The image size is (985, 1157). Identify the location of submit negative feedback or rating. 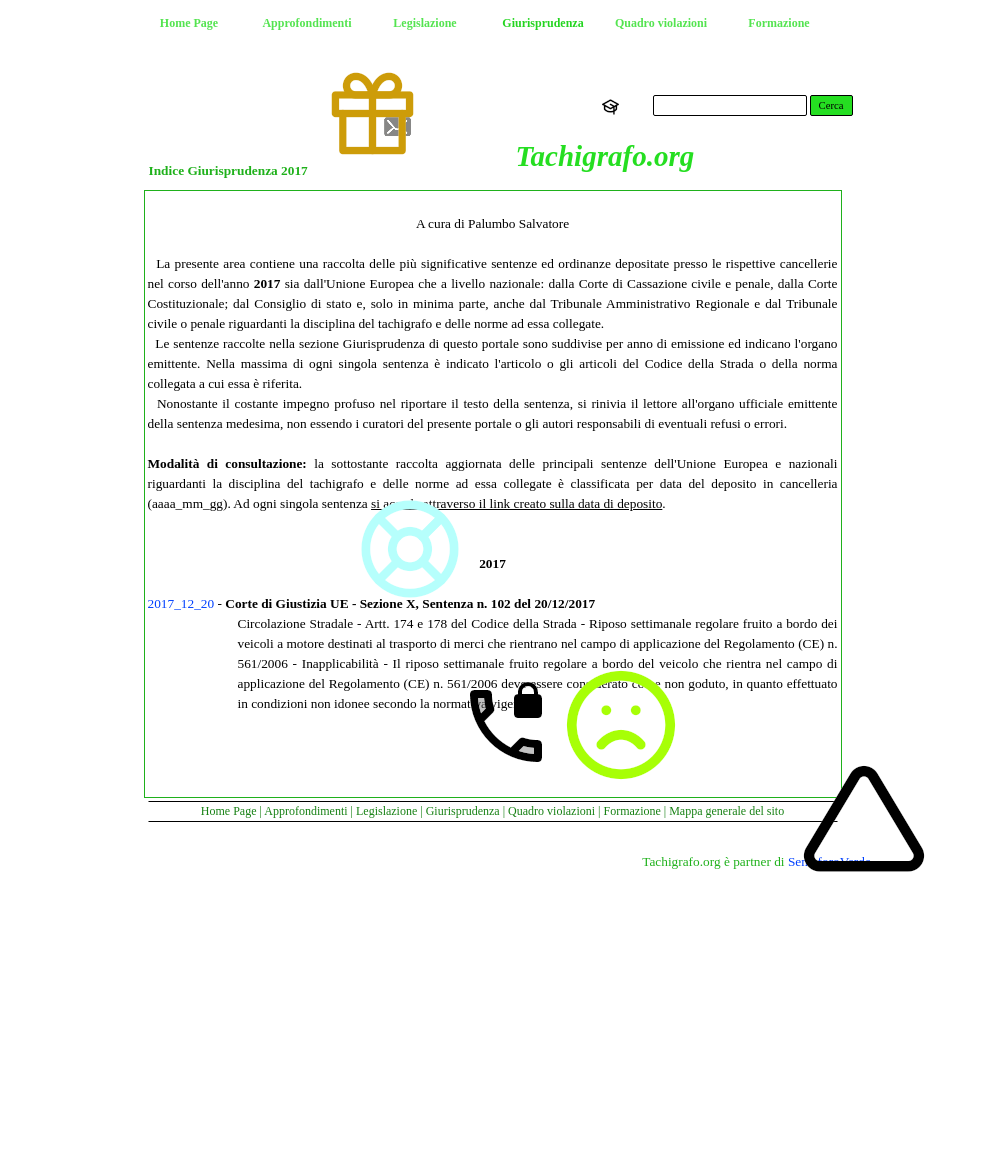
(621, 725).